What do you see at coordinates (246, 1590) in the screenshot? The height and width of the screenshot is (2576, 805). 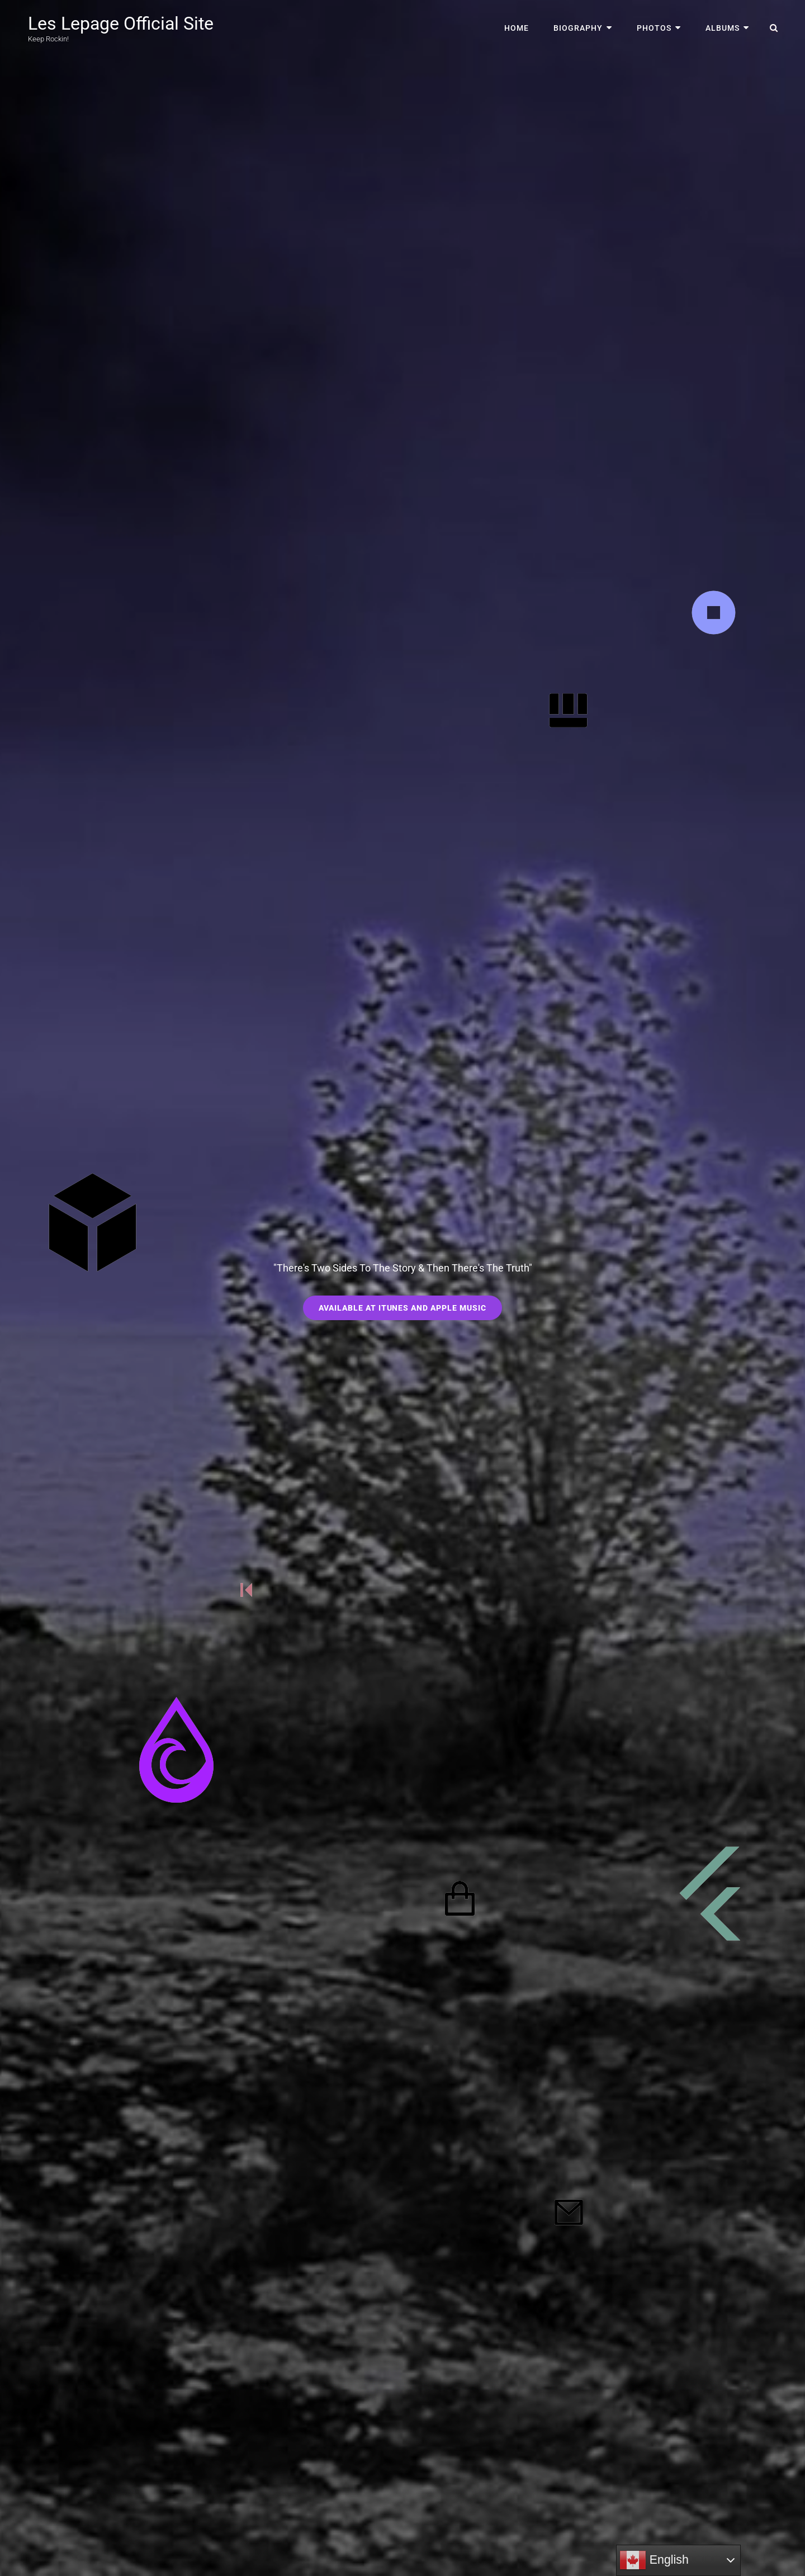 I see `skip to previous track` at bounding box center [246, 1590].